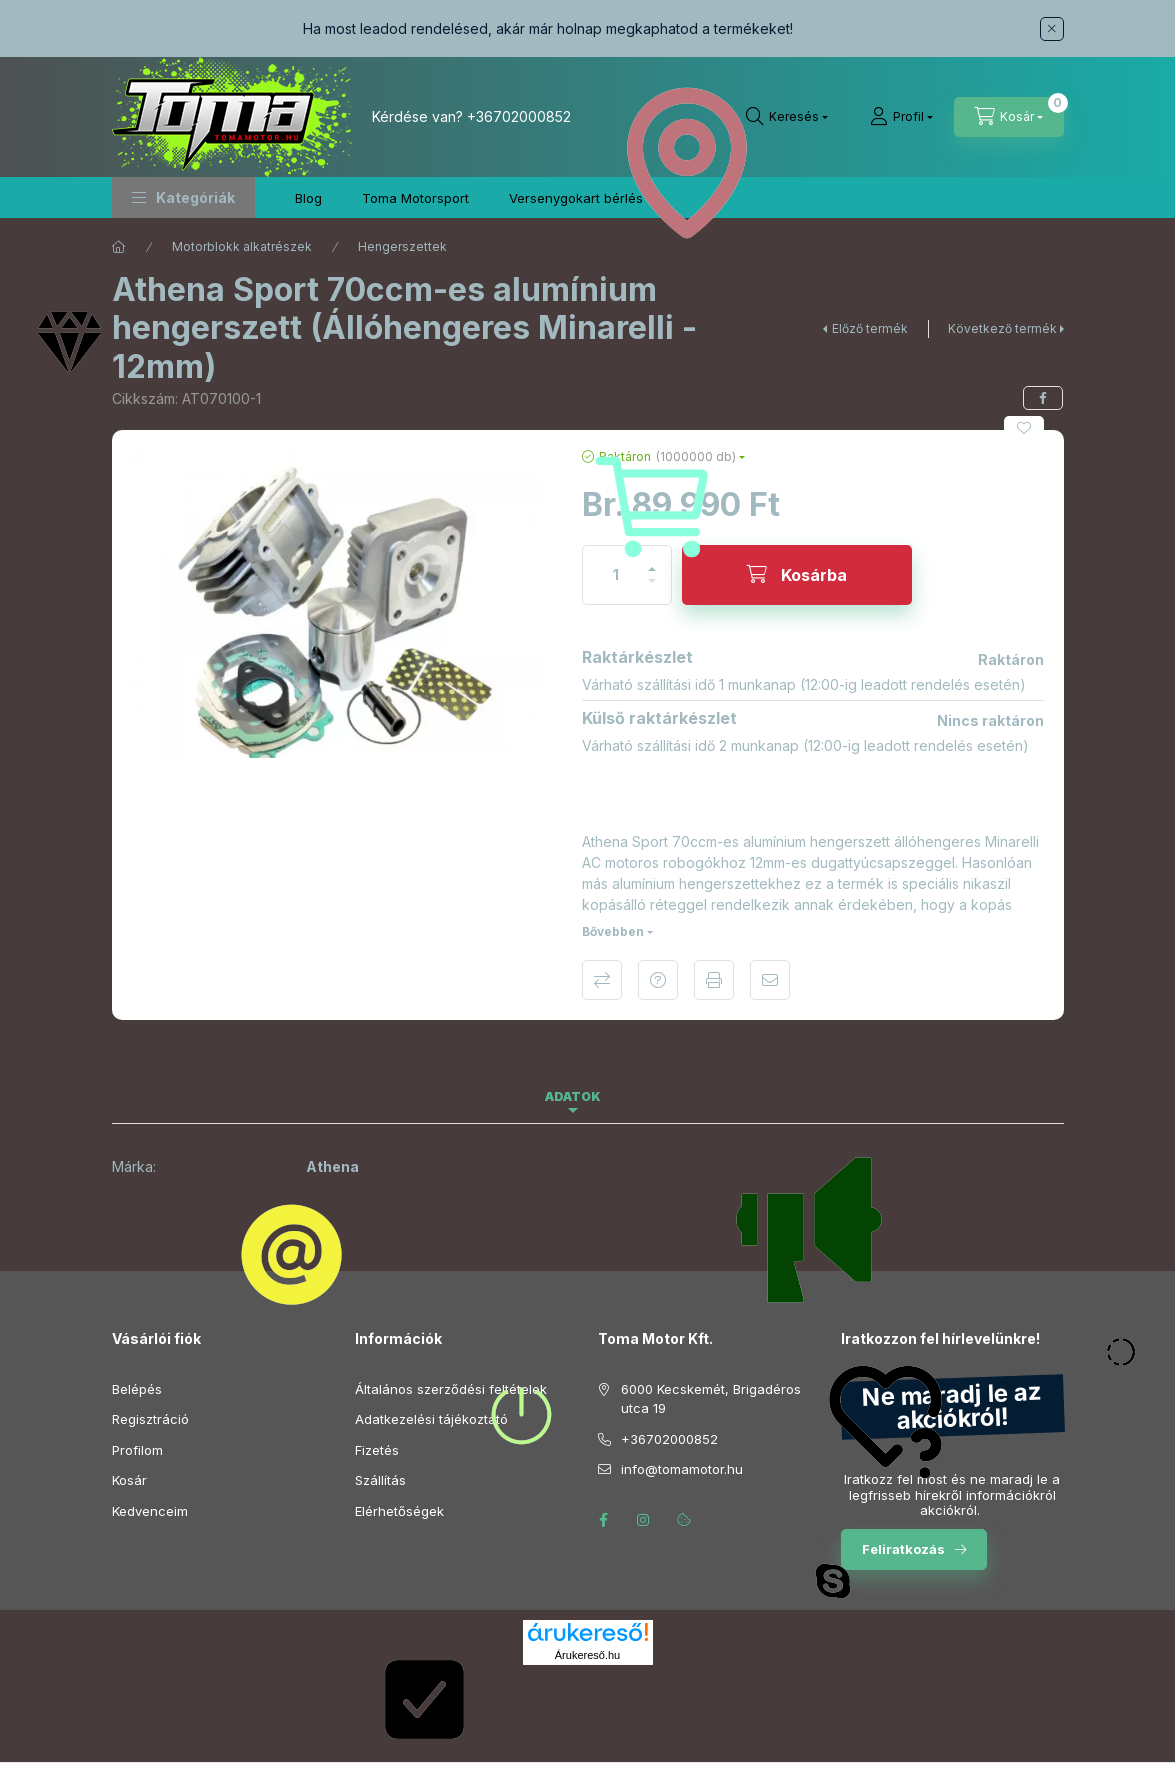 This screenshot has height=1776, width=1175. What do you see at coordinates (1121, 1352) in the screenshot?
I see `indicates loading or processing in progress` at bounding box center [1121, 1352].